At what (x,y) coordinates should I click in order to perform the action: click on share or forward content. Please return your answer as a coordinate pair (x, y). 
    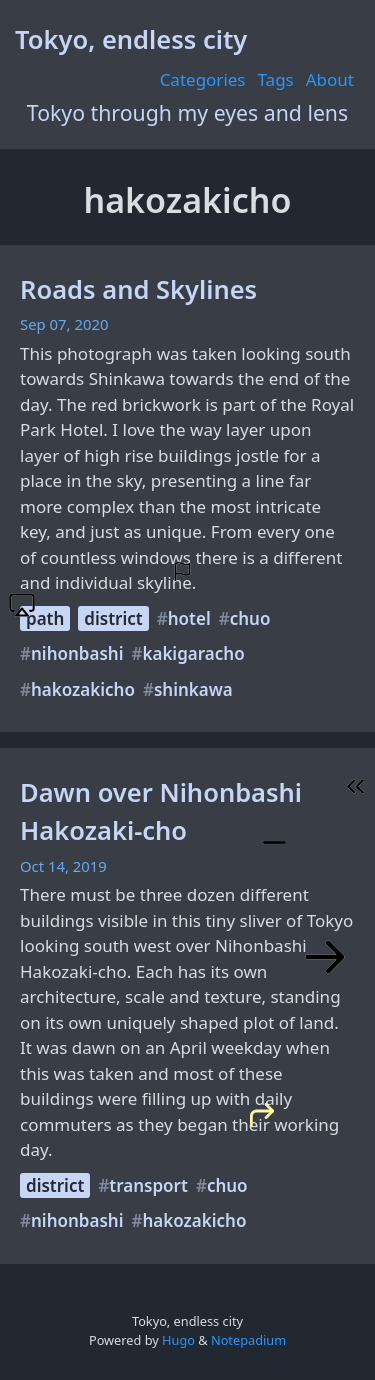
    Looking at the image, I should click on (262, 1115).